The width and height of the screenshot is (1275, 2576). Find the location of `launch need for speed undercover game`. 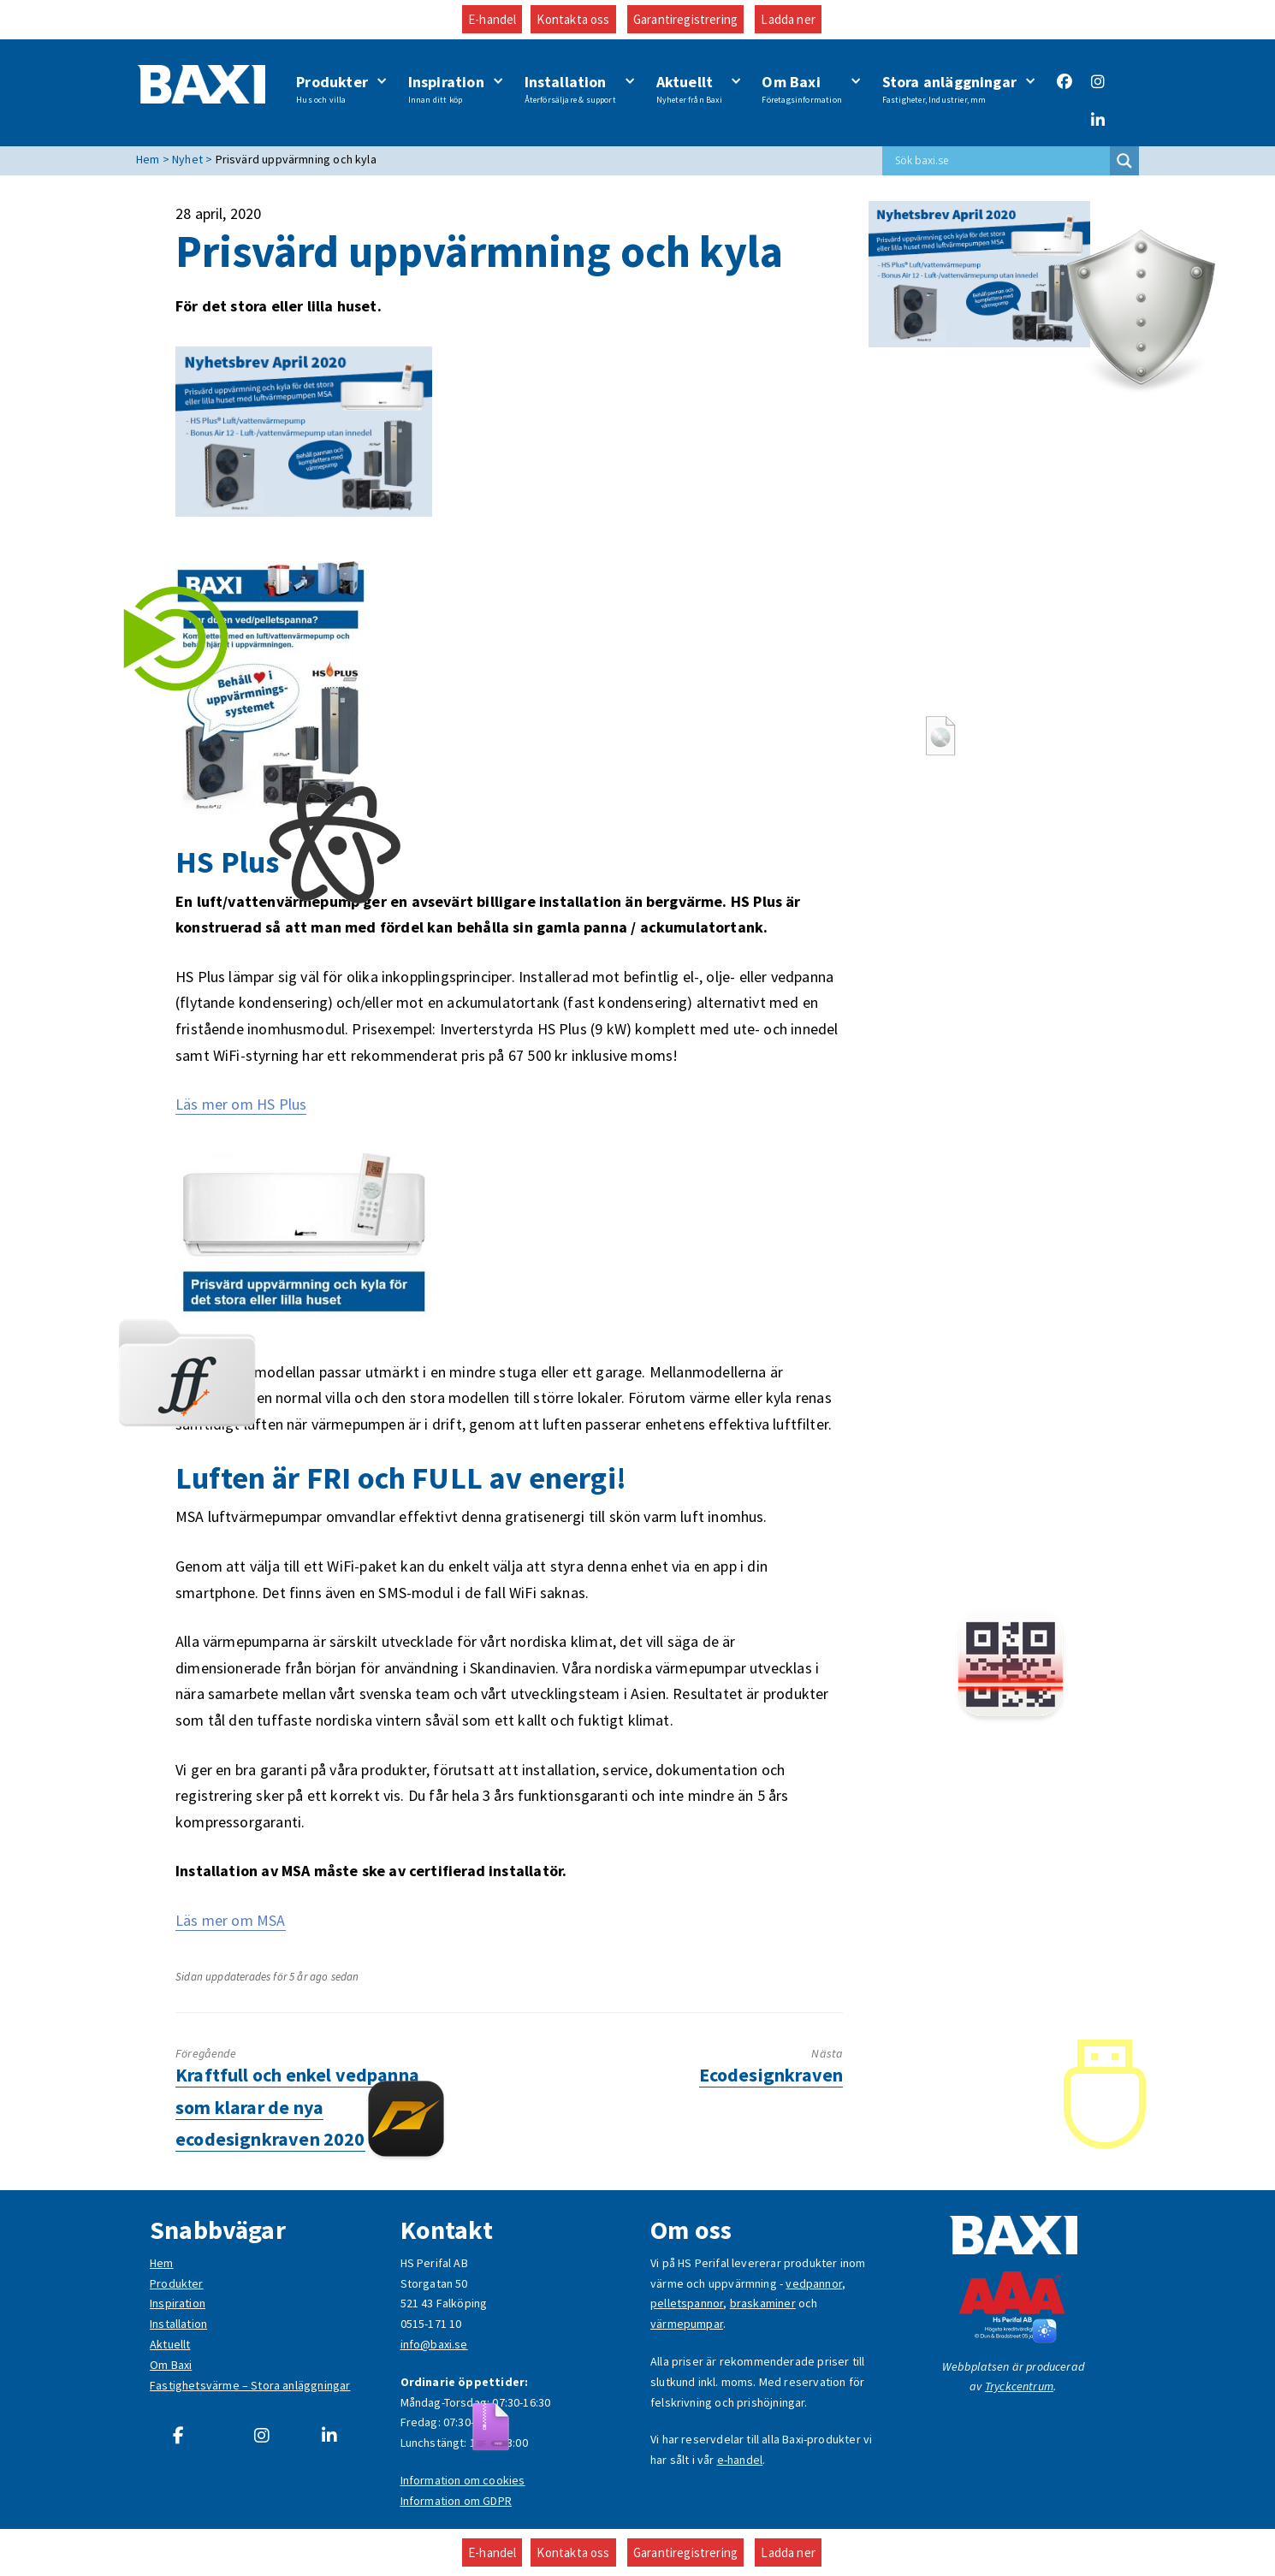

launch need for speed undercover game is located at coordinates (406, 2118).